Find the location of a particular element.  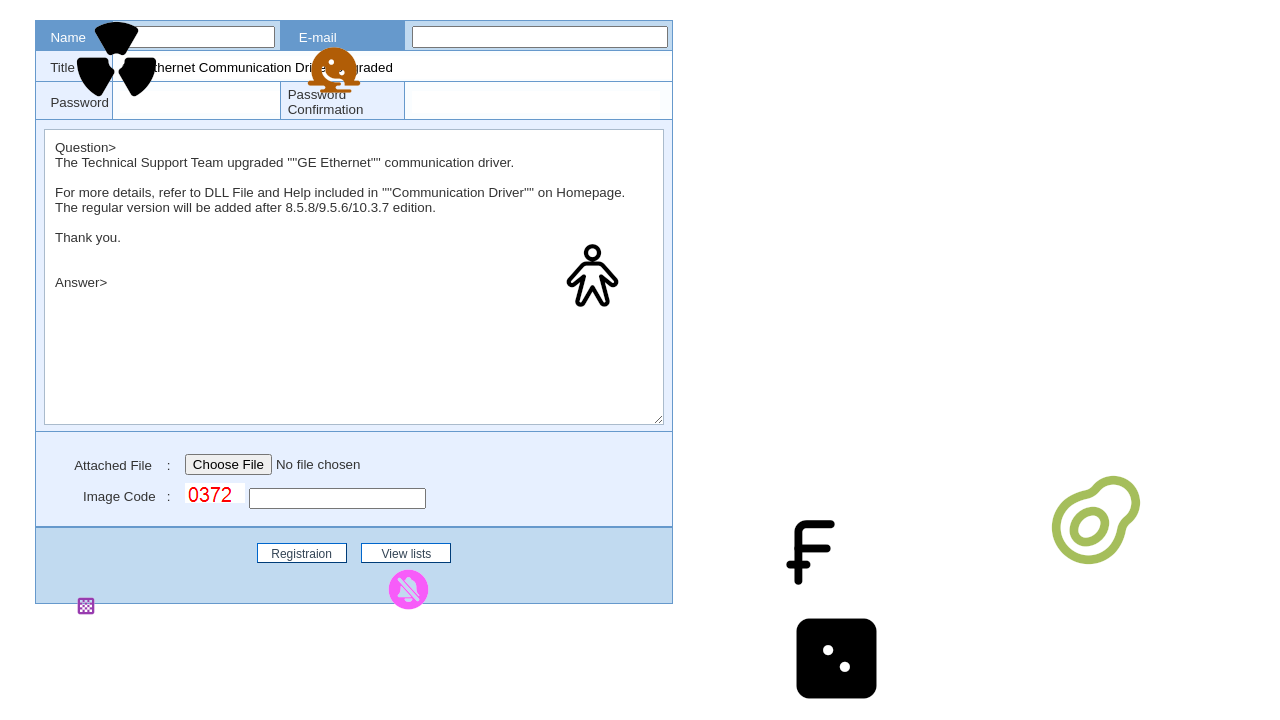

notifications are currently muted or disabled is located at coordinates (408, 589).